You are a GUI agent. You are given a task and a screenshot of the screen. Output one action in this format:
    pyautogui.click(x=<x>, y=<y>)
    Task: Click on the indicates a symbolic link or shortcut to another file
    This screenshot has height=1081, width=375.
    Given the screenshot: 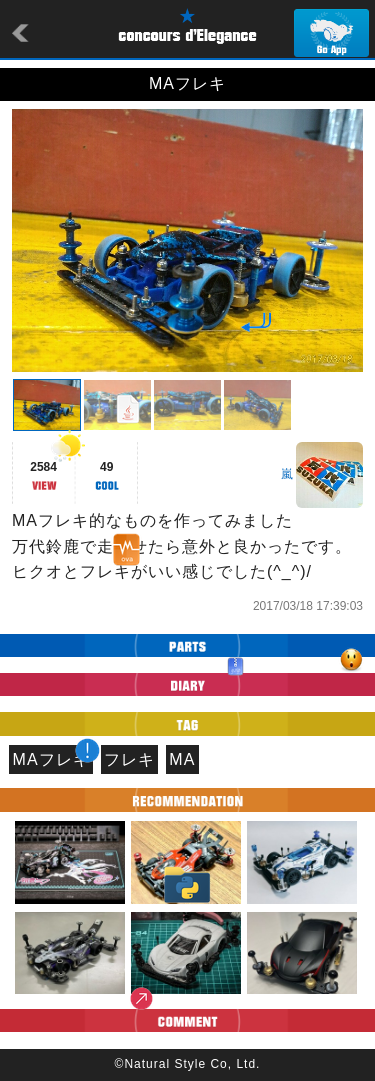 What is the action you would take?
    pyautogui.click(x=141, y=998)
    